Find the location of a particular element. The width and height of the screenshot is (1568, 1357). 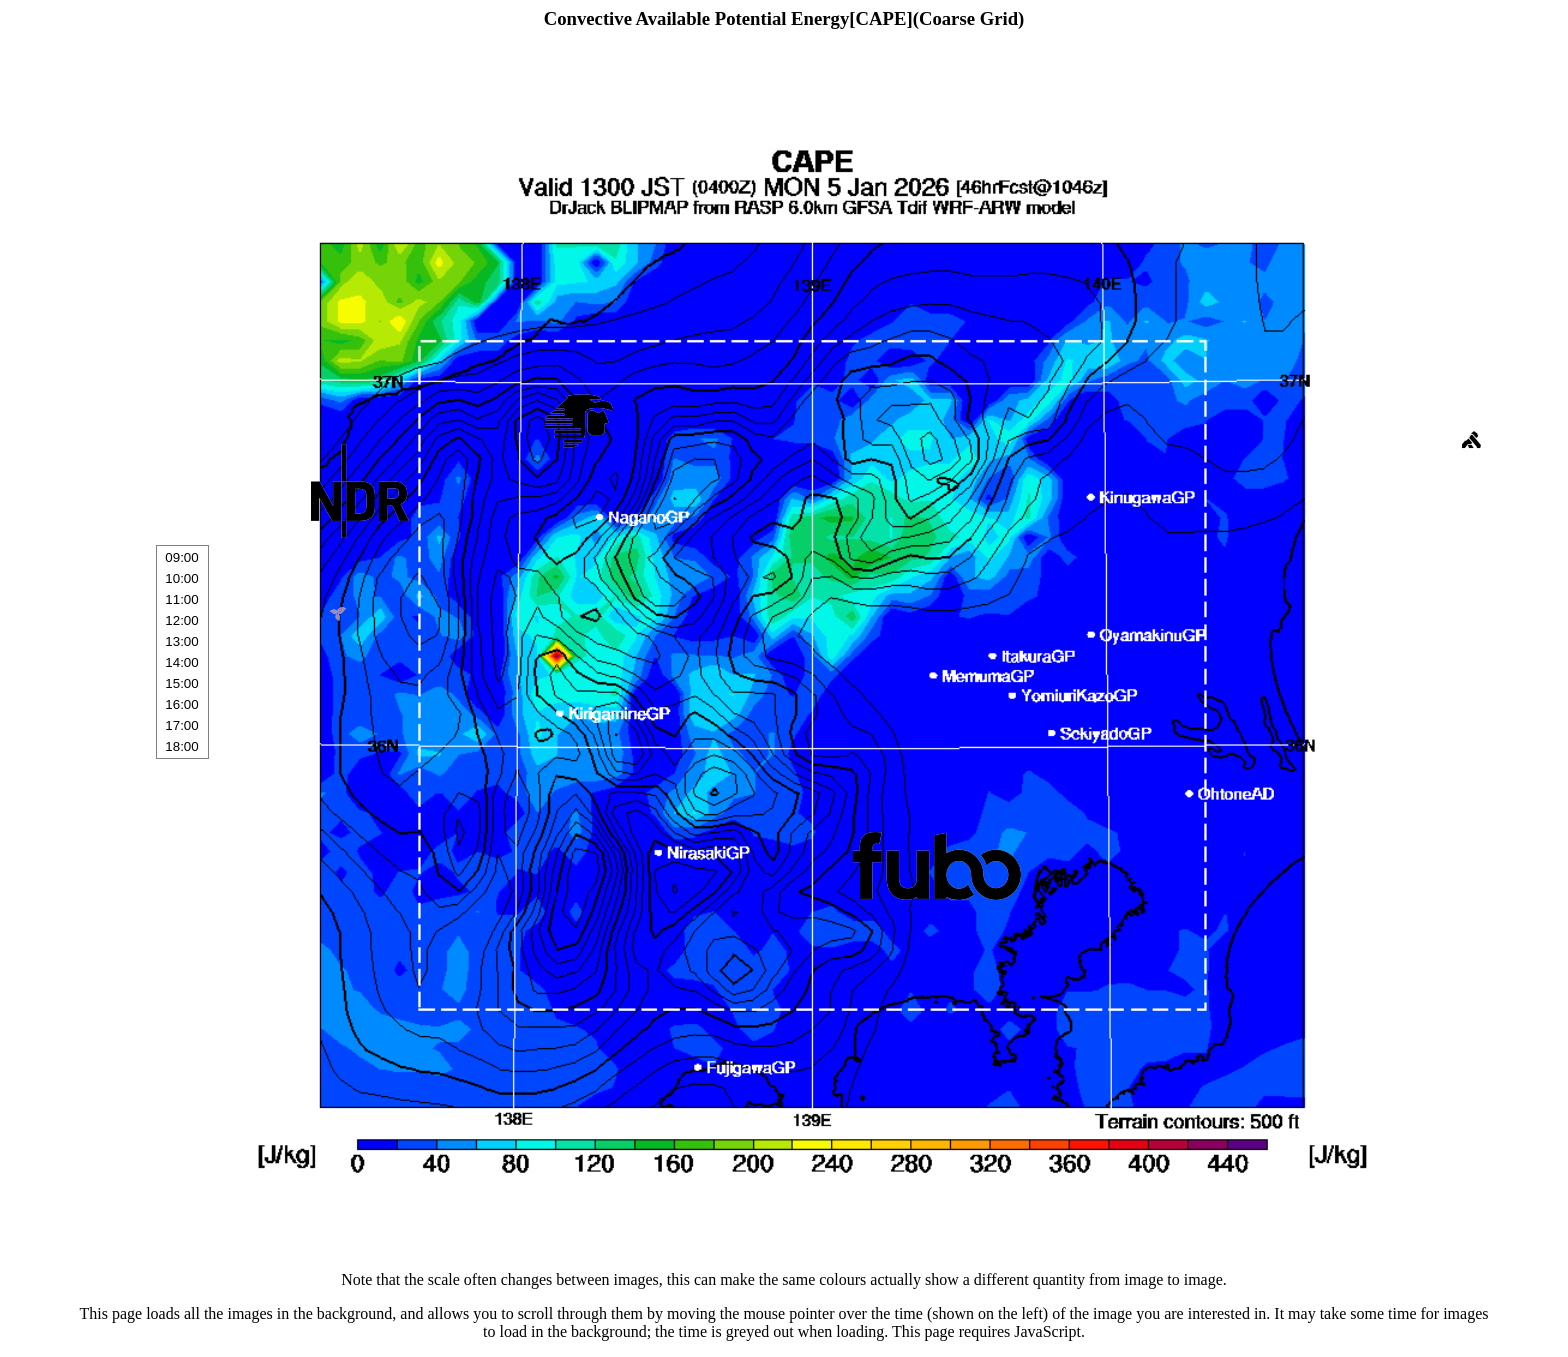

open trilium notes application is located at coordinates (338, 614).